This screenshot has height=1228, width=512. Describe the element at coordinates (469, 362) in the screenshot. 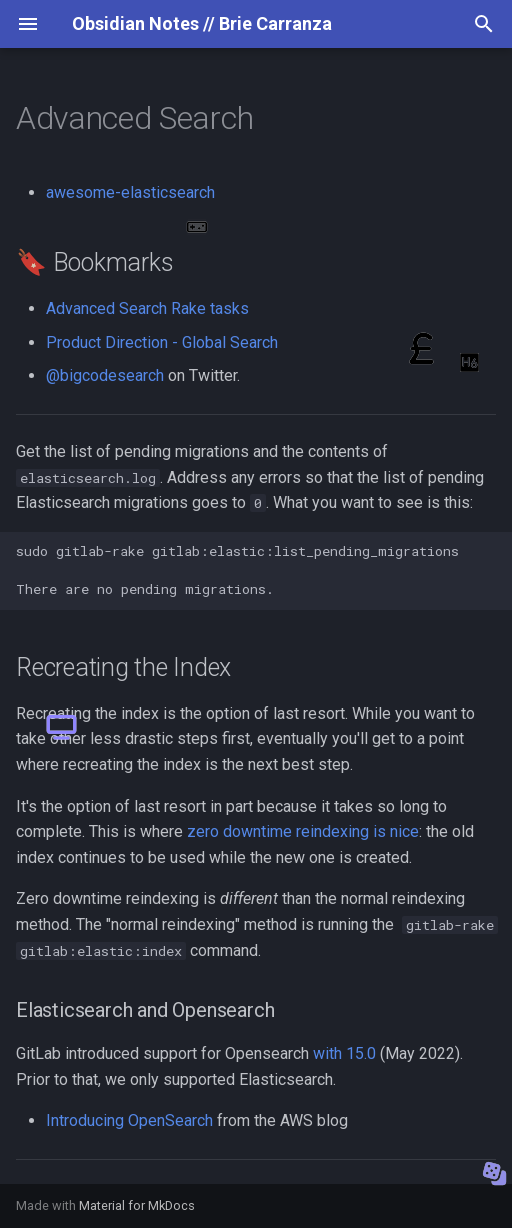

I see `format text as heading level 6` at that location.